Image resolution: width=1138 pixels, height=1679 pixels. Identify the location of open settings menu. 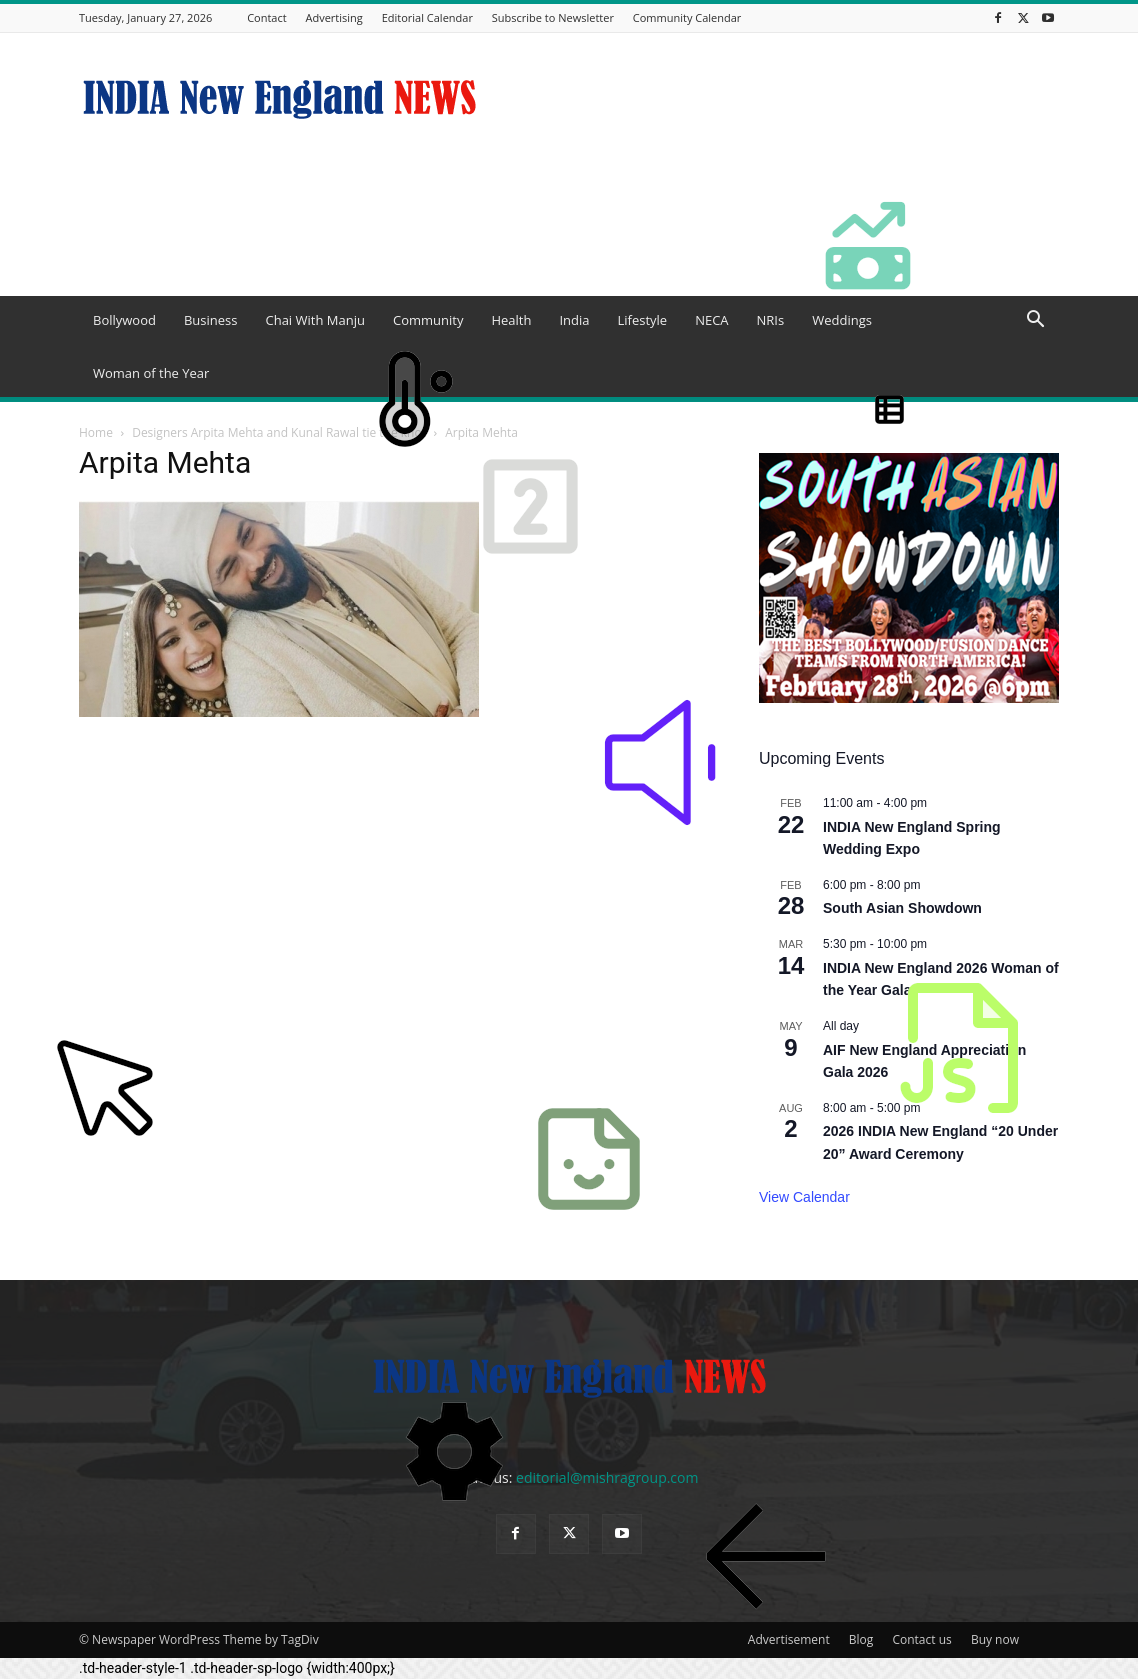
(454, 1451).